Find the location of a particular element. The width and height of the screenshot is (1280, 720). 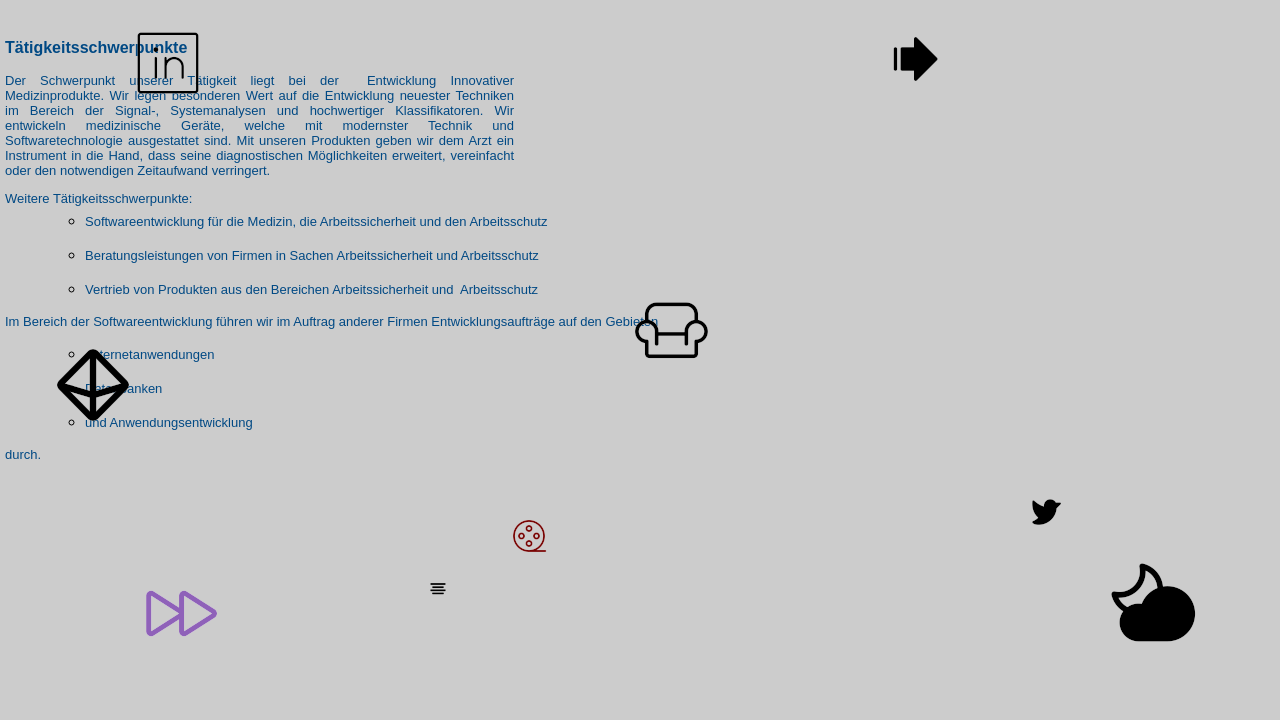

represents 3D geometry or modeling tools is located at coordinates (93, 385).